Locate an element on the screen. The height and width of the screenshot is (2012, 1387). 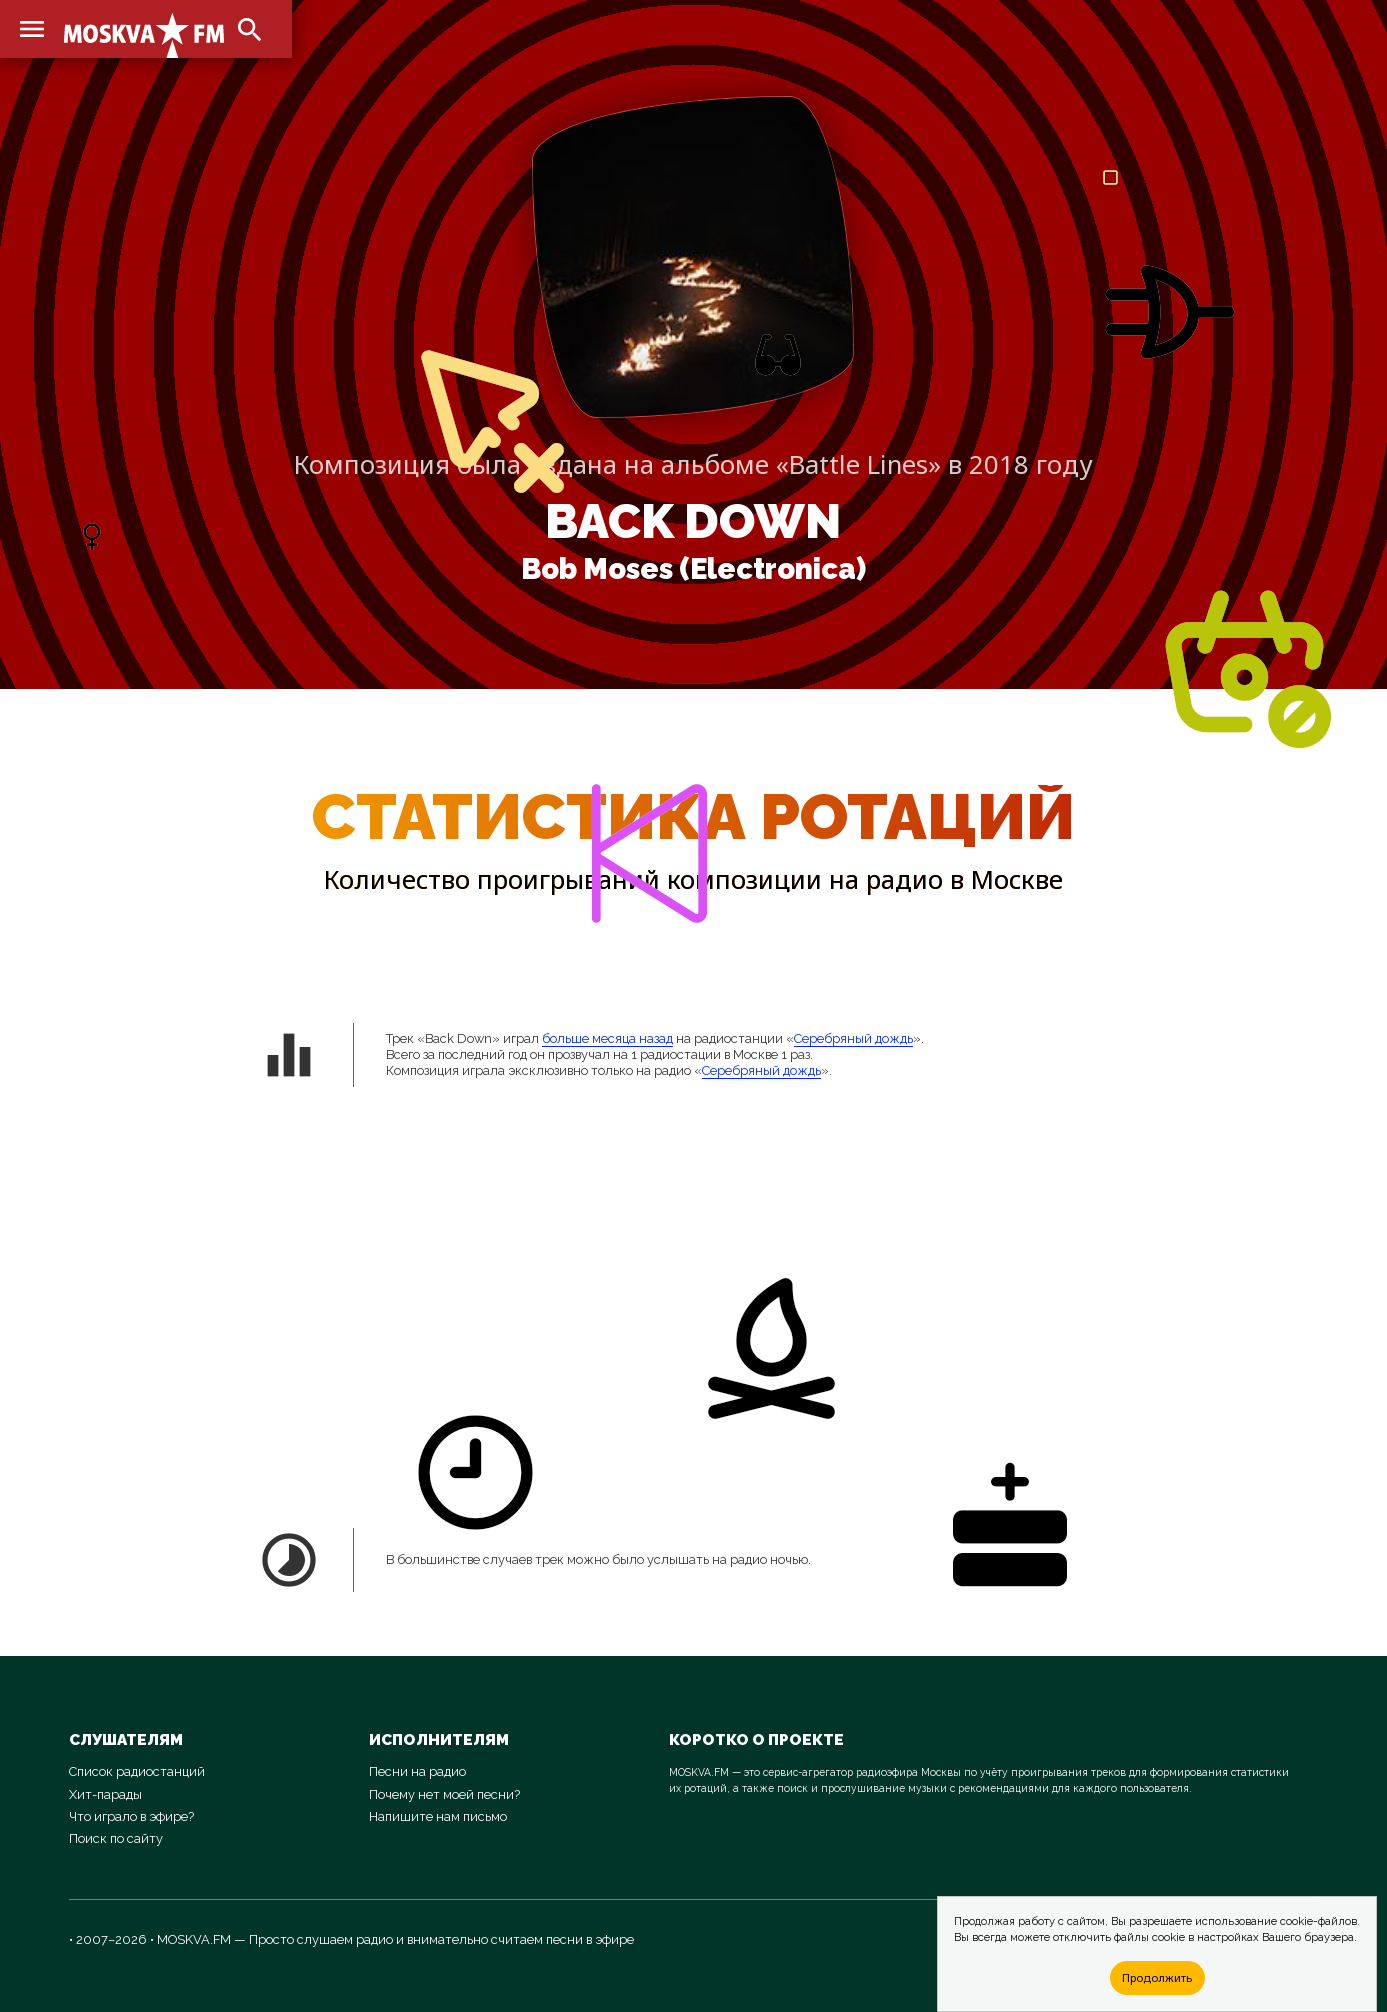
define a selection area is located at coordinates (1110, 177).